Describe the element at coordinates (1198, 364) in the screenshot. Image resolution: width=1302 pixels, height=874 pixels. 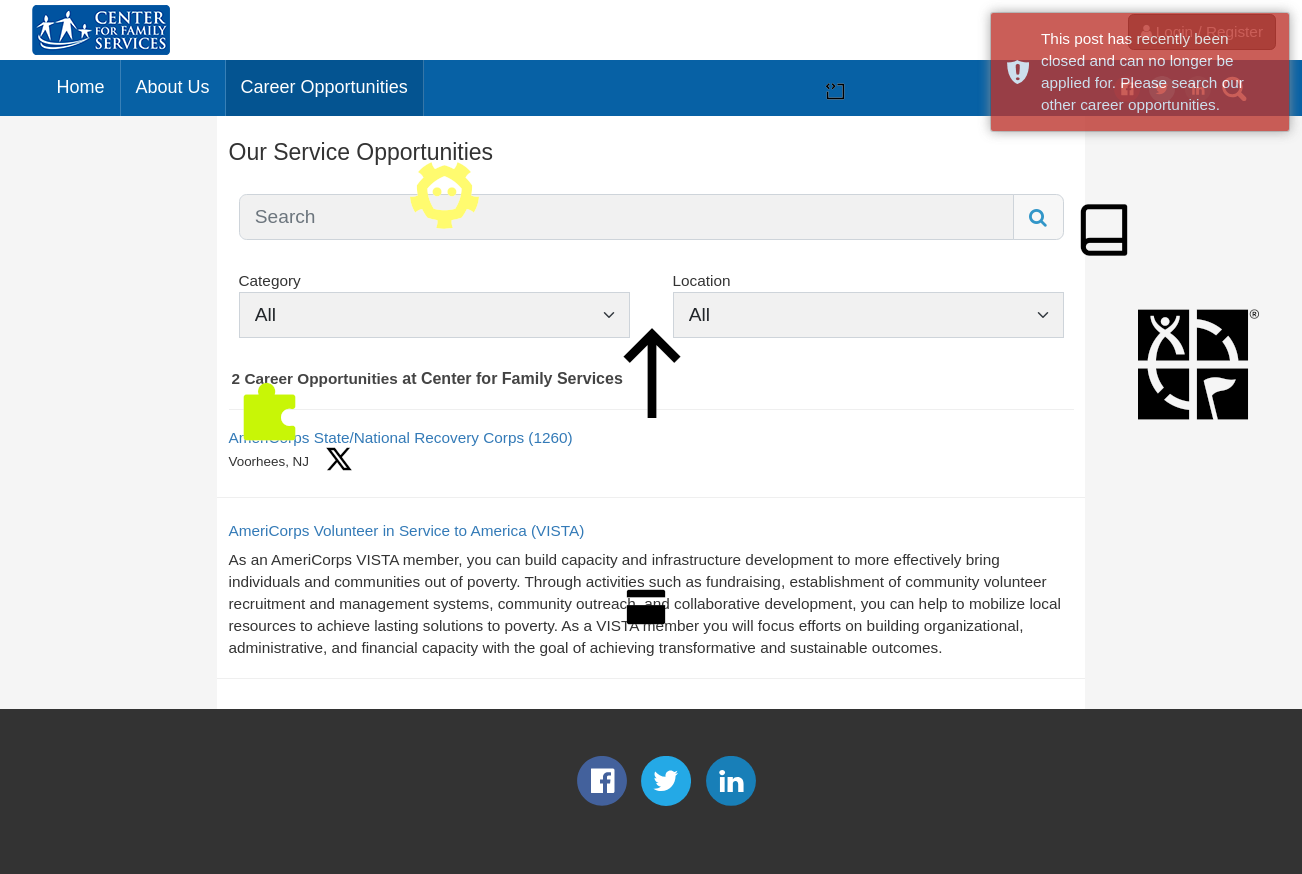
I see `open the geocaching app` at that location.